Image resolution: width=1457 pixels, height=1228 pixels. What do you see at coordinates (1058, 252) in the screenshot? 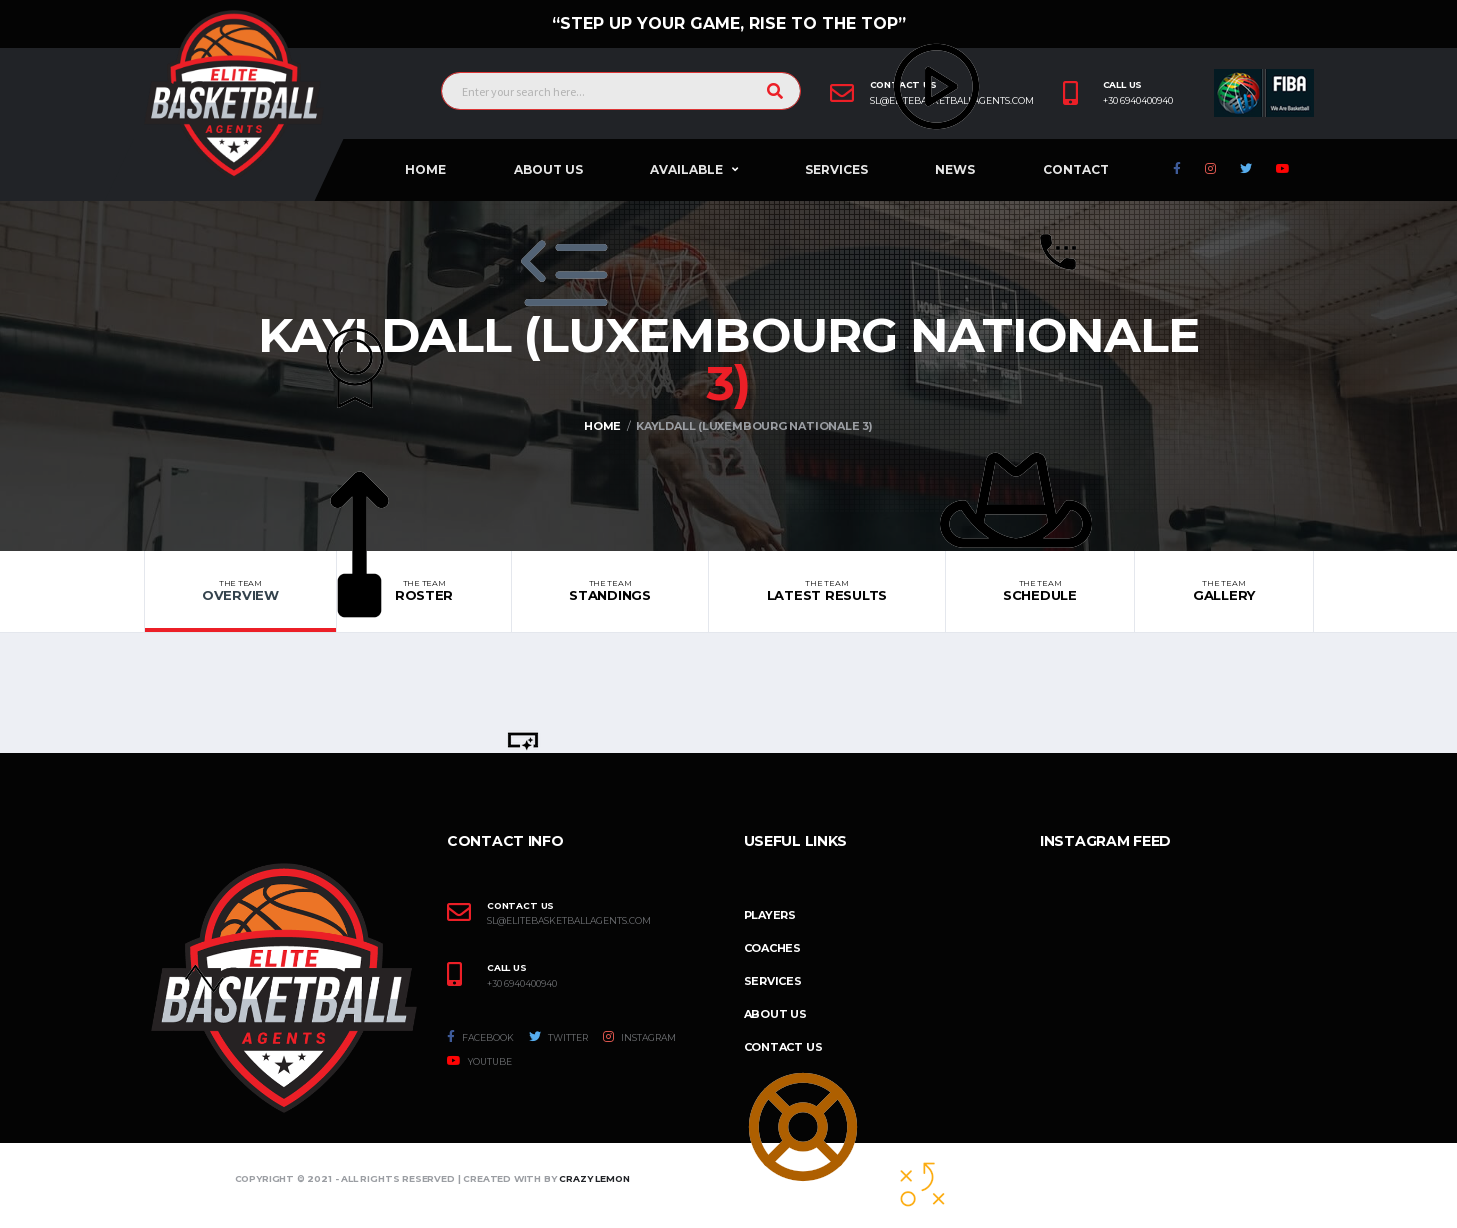
I see `access phone or call settings` at bounding box center [1058, 252].